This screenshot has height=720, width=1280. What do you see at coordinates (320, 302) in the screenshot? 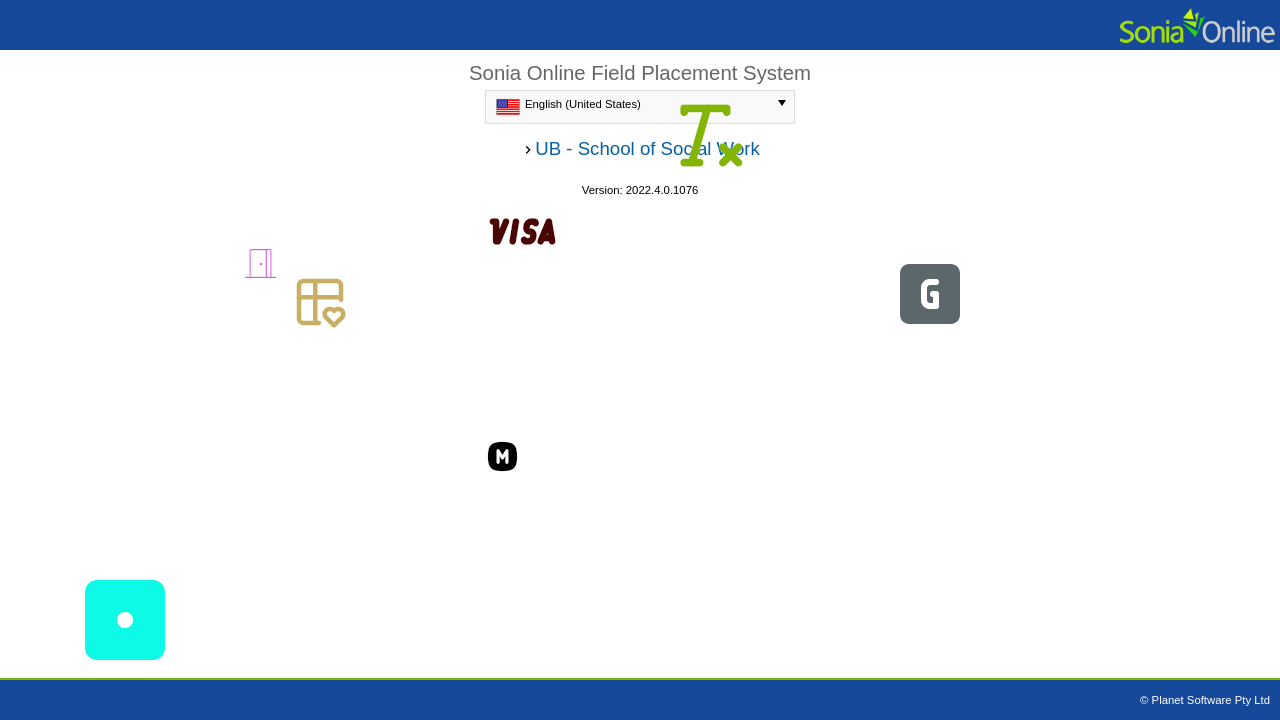
I see `add table to favorites` at bounding box center [320, 302].